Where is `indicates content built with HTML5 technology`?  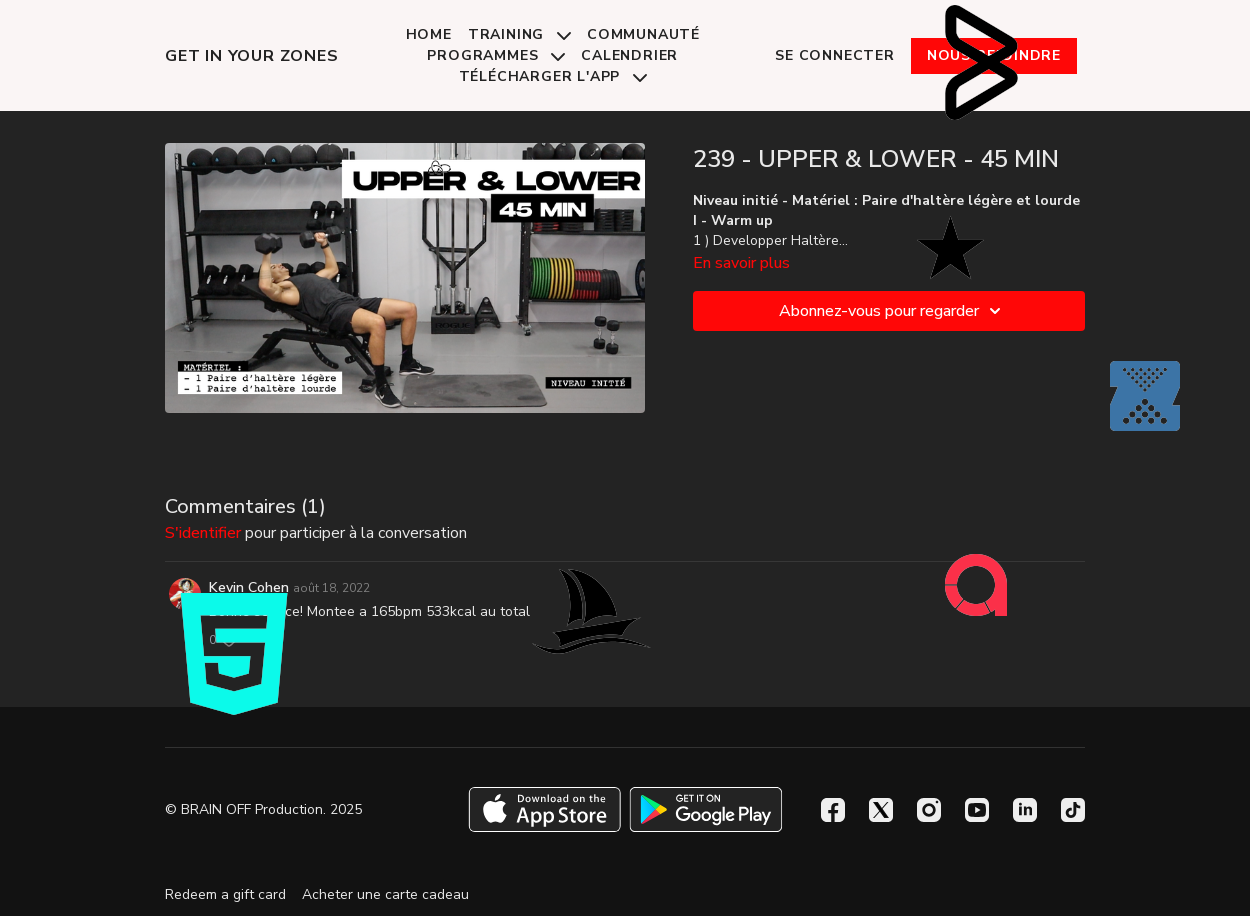 indicates content built with HTML5 technology is located at coordinates (234, 654).